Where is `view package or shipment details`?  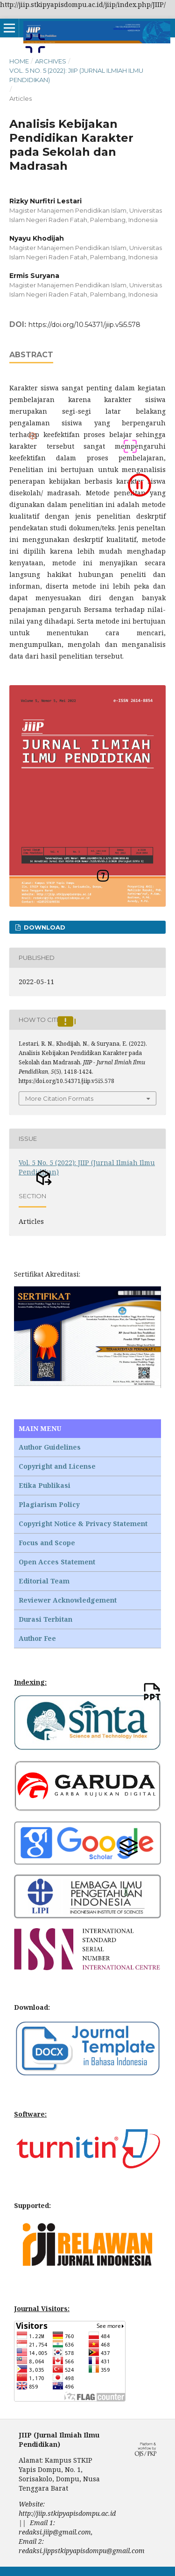 view package or shipment details is located at coordinates (32, 436).